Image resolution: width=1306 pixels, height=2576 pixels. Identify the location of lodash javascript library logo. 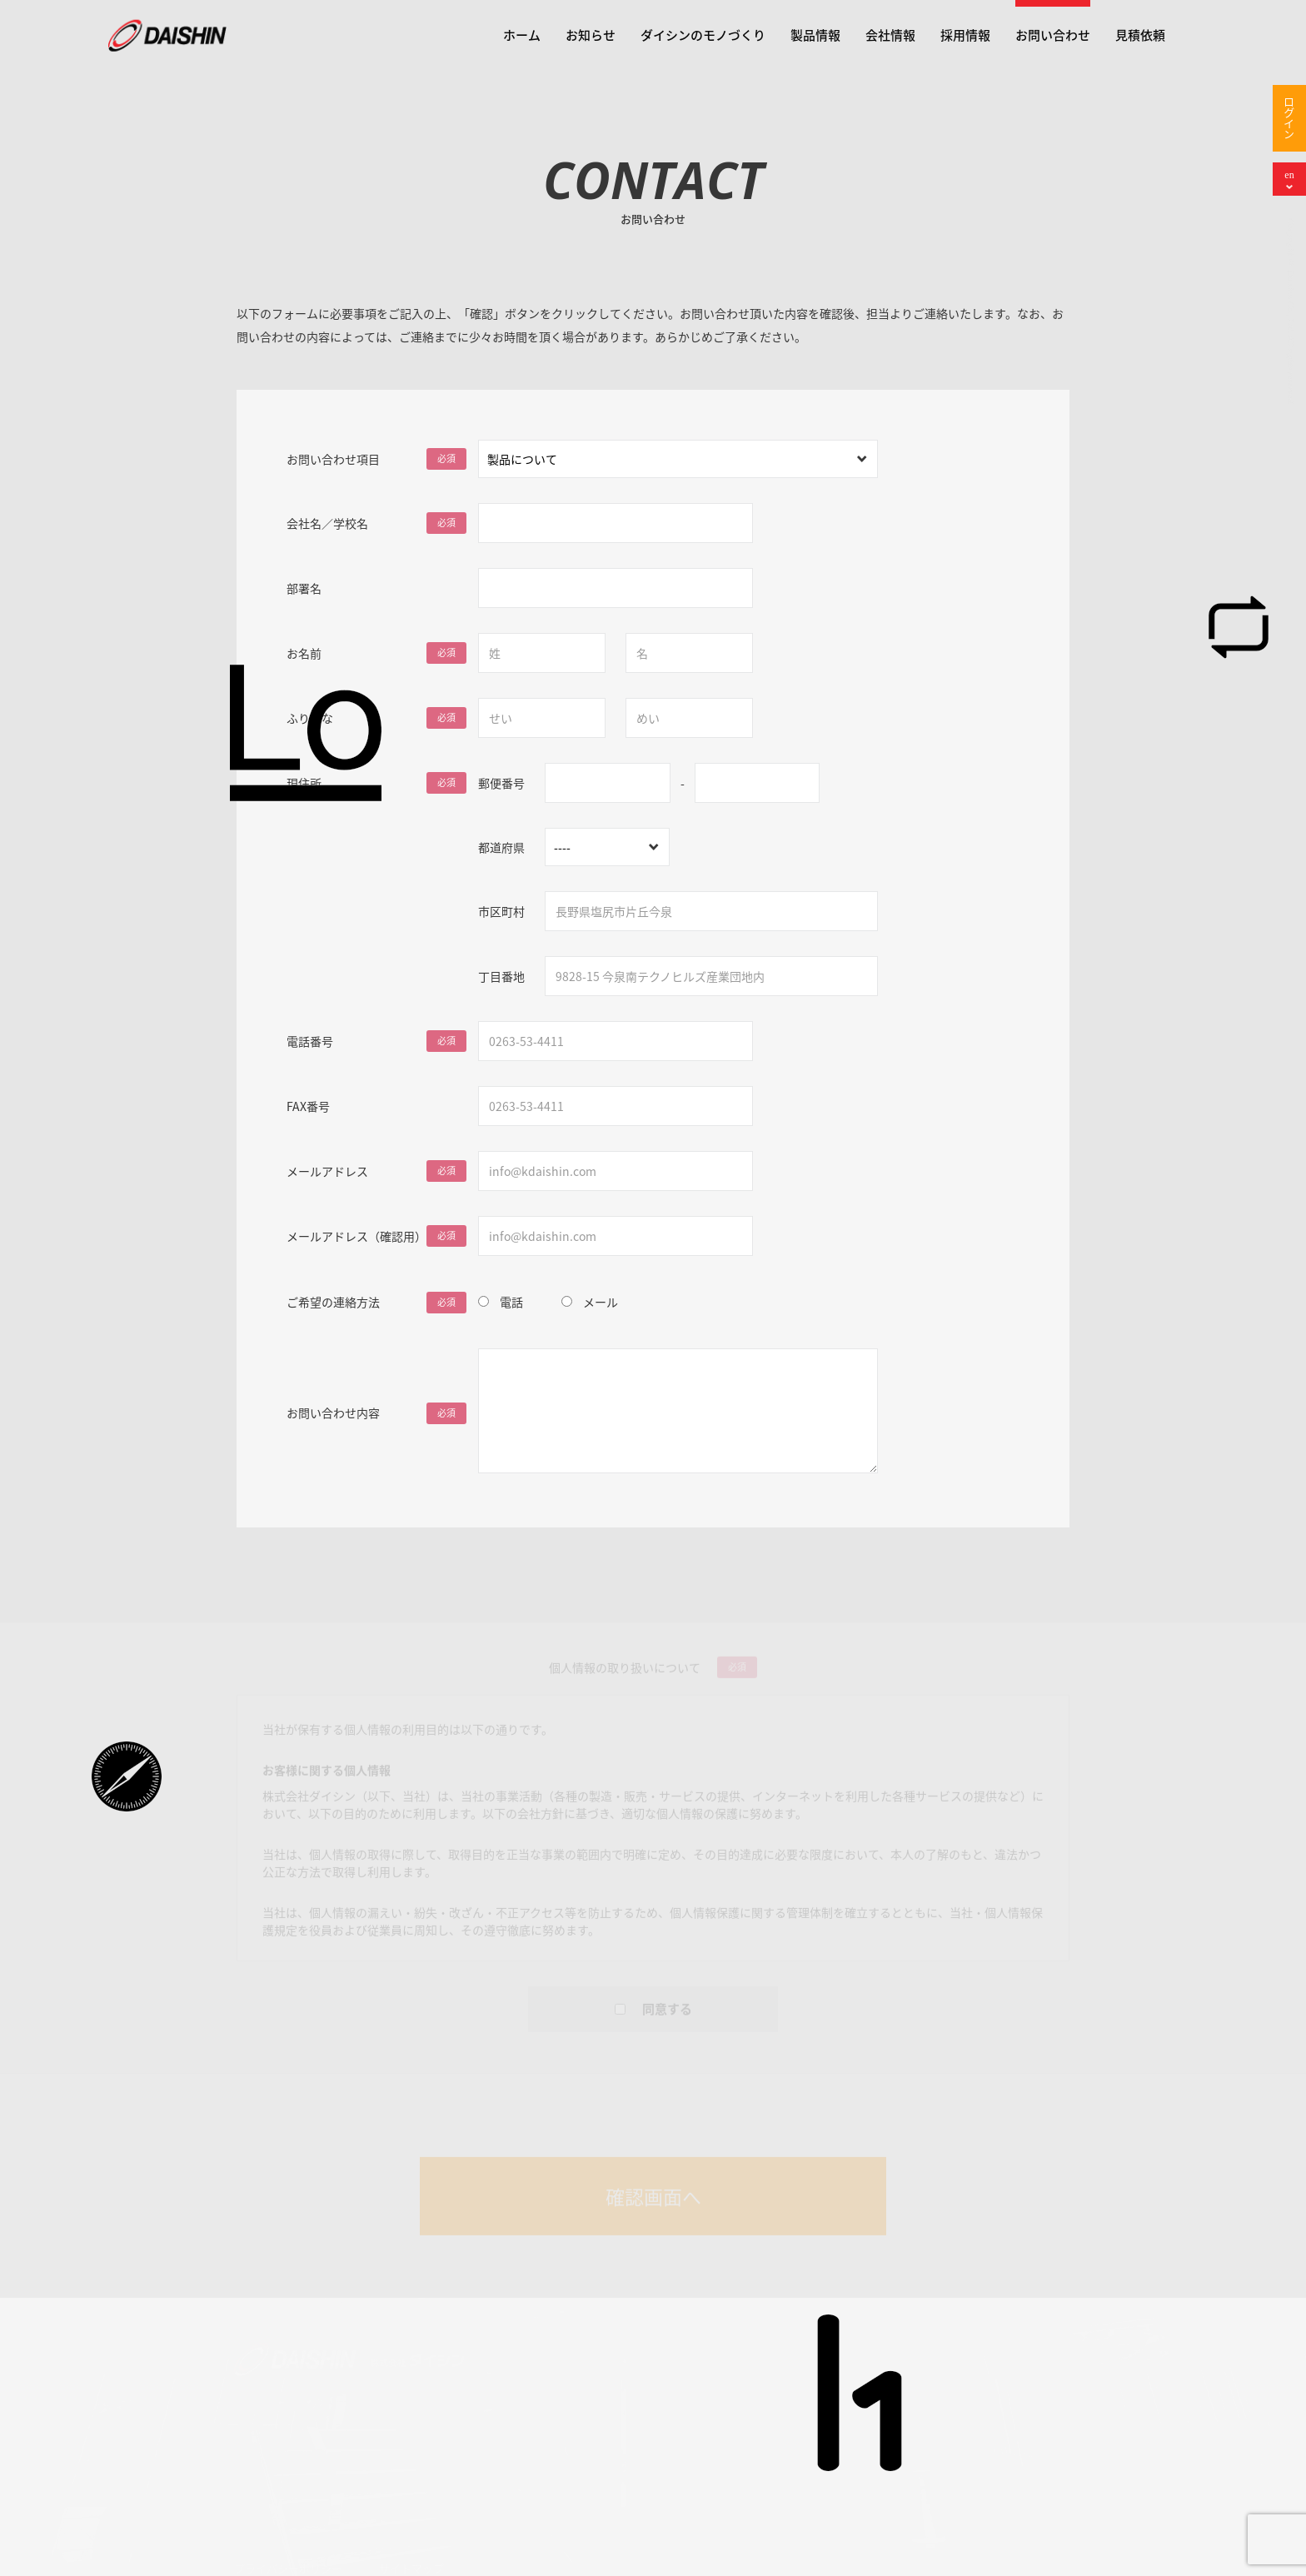
(306, 733).